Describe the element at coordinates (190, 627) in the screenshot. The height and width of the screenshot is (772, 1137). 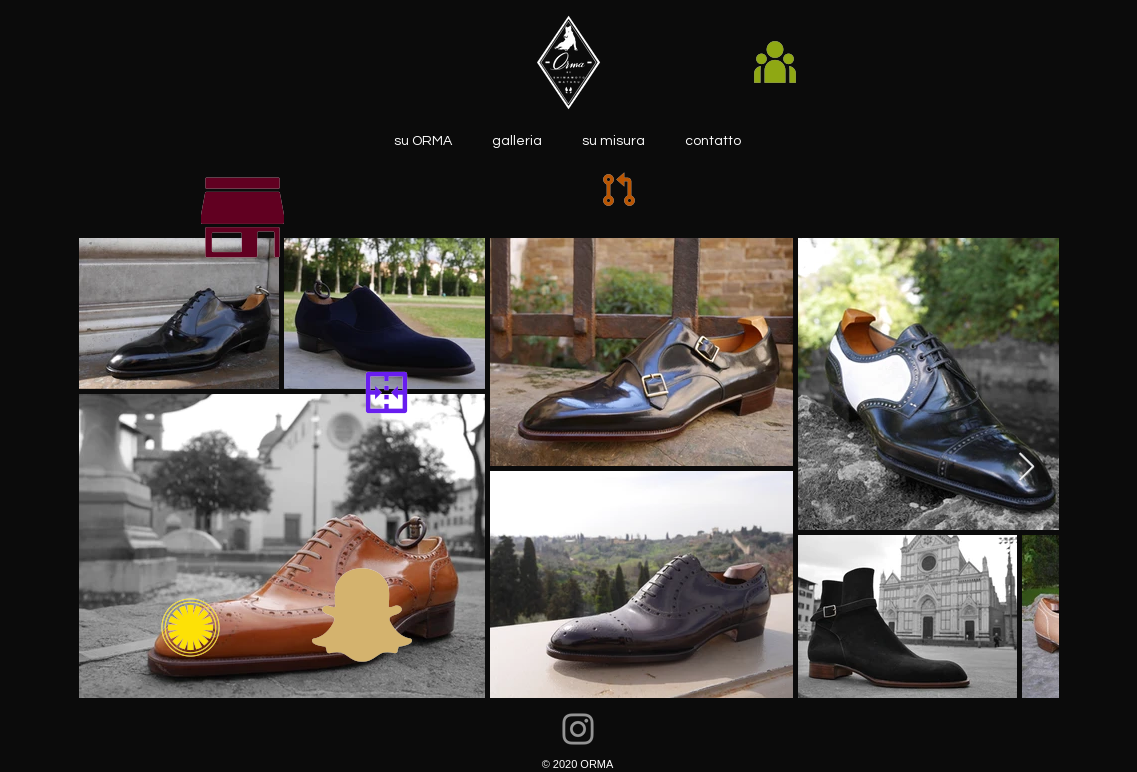
I see `first order logo from star wars franchise` at that location.